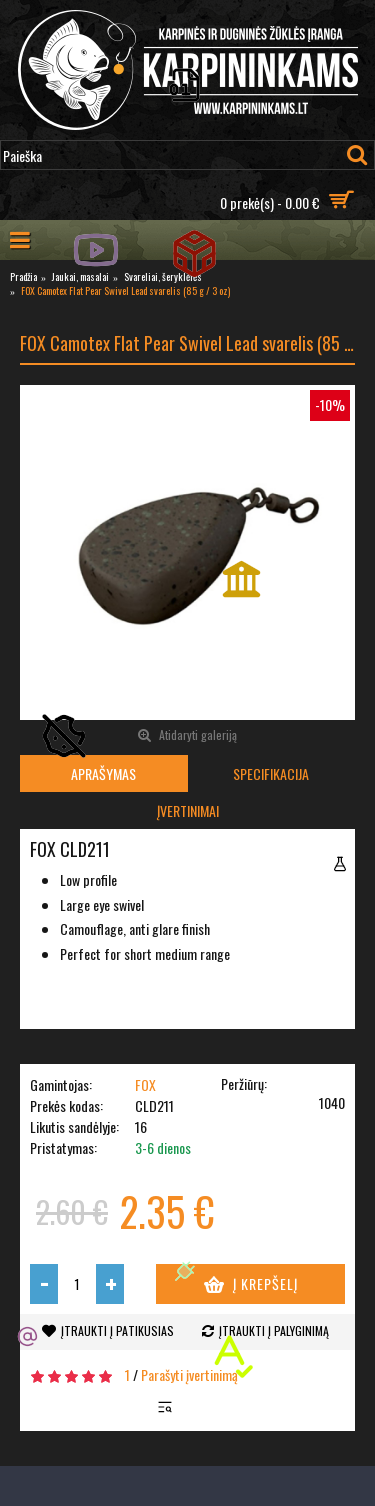 This screenshot has height=1506, width=375. What do you see at coordinates (194, 253) in the screenshot?
I see `open codesandbox development environment` at bounding box center [194, 253].